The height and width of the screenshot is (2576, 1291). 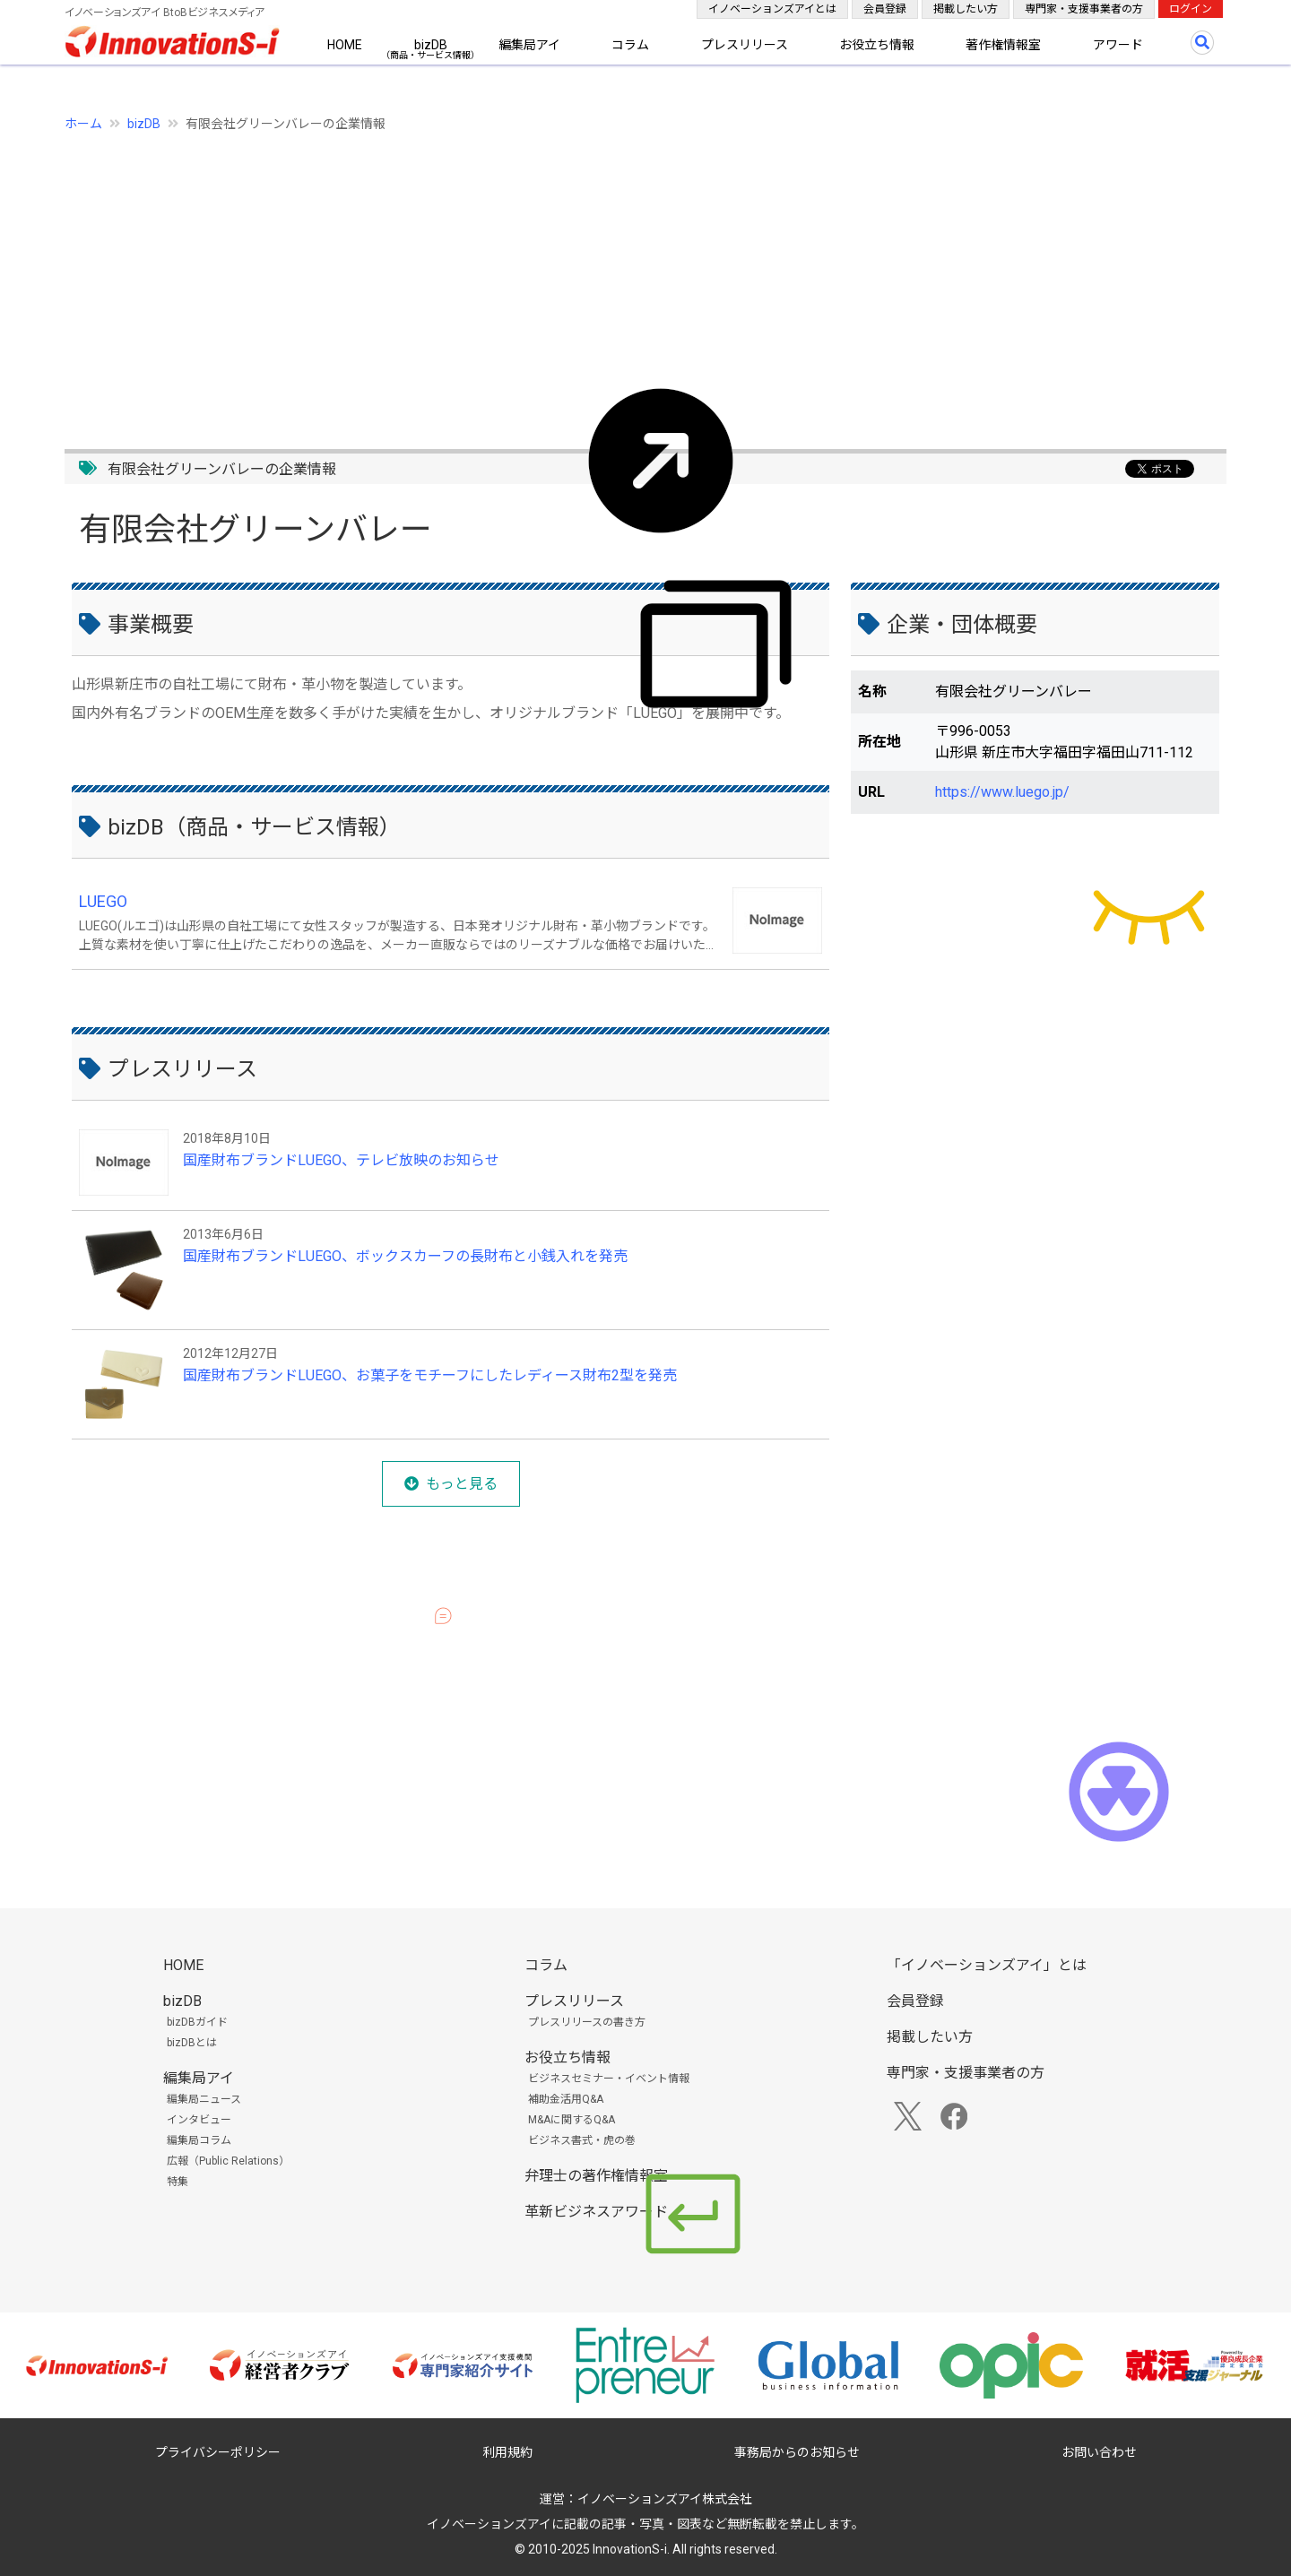 I want to click on indicates a fallout shelter or radiation safety location, so click(x=1119, y=1792).